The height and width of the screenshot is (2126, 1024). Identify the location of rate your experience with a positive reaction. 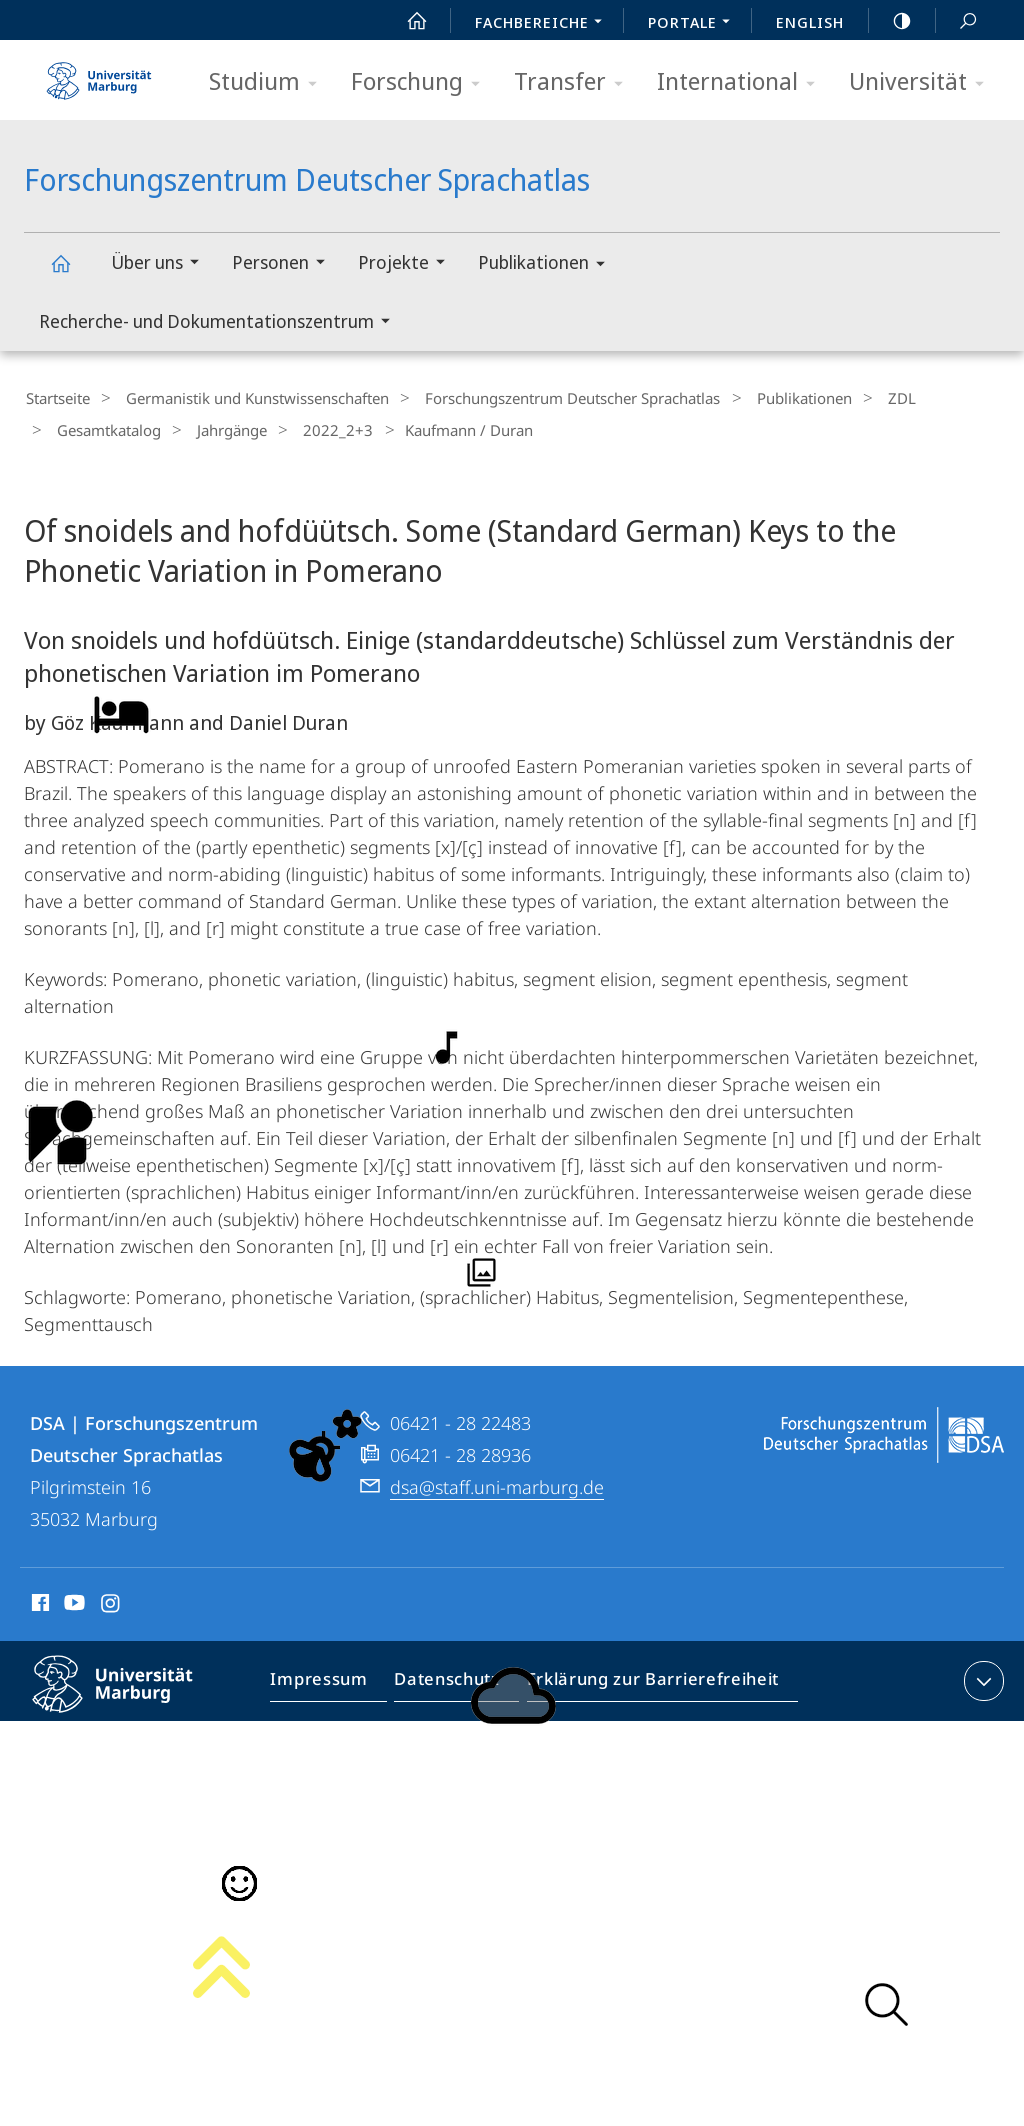
(239, 1883).